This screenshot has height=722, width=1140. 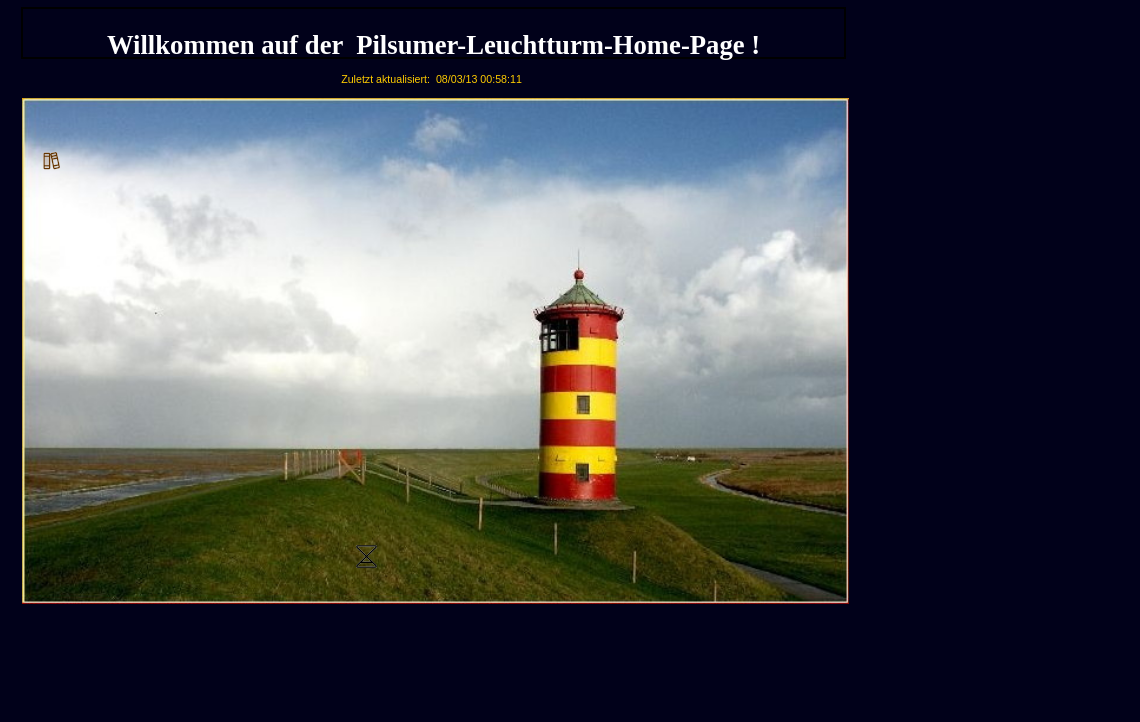 What do you see at coordinates (366, 556) in the screenshot?
I see `indicates time is running low or nearly expired` at bounding box center [366, 556].